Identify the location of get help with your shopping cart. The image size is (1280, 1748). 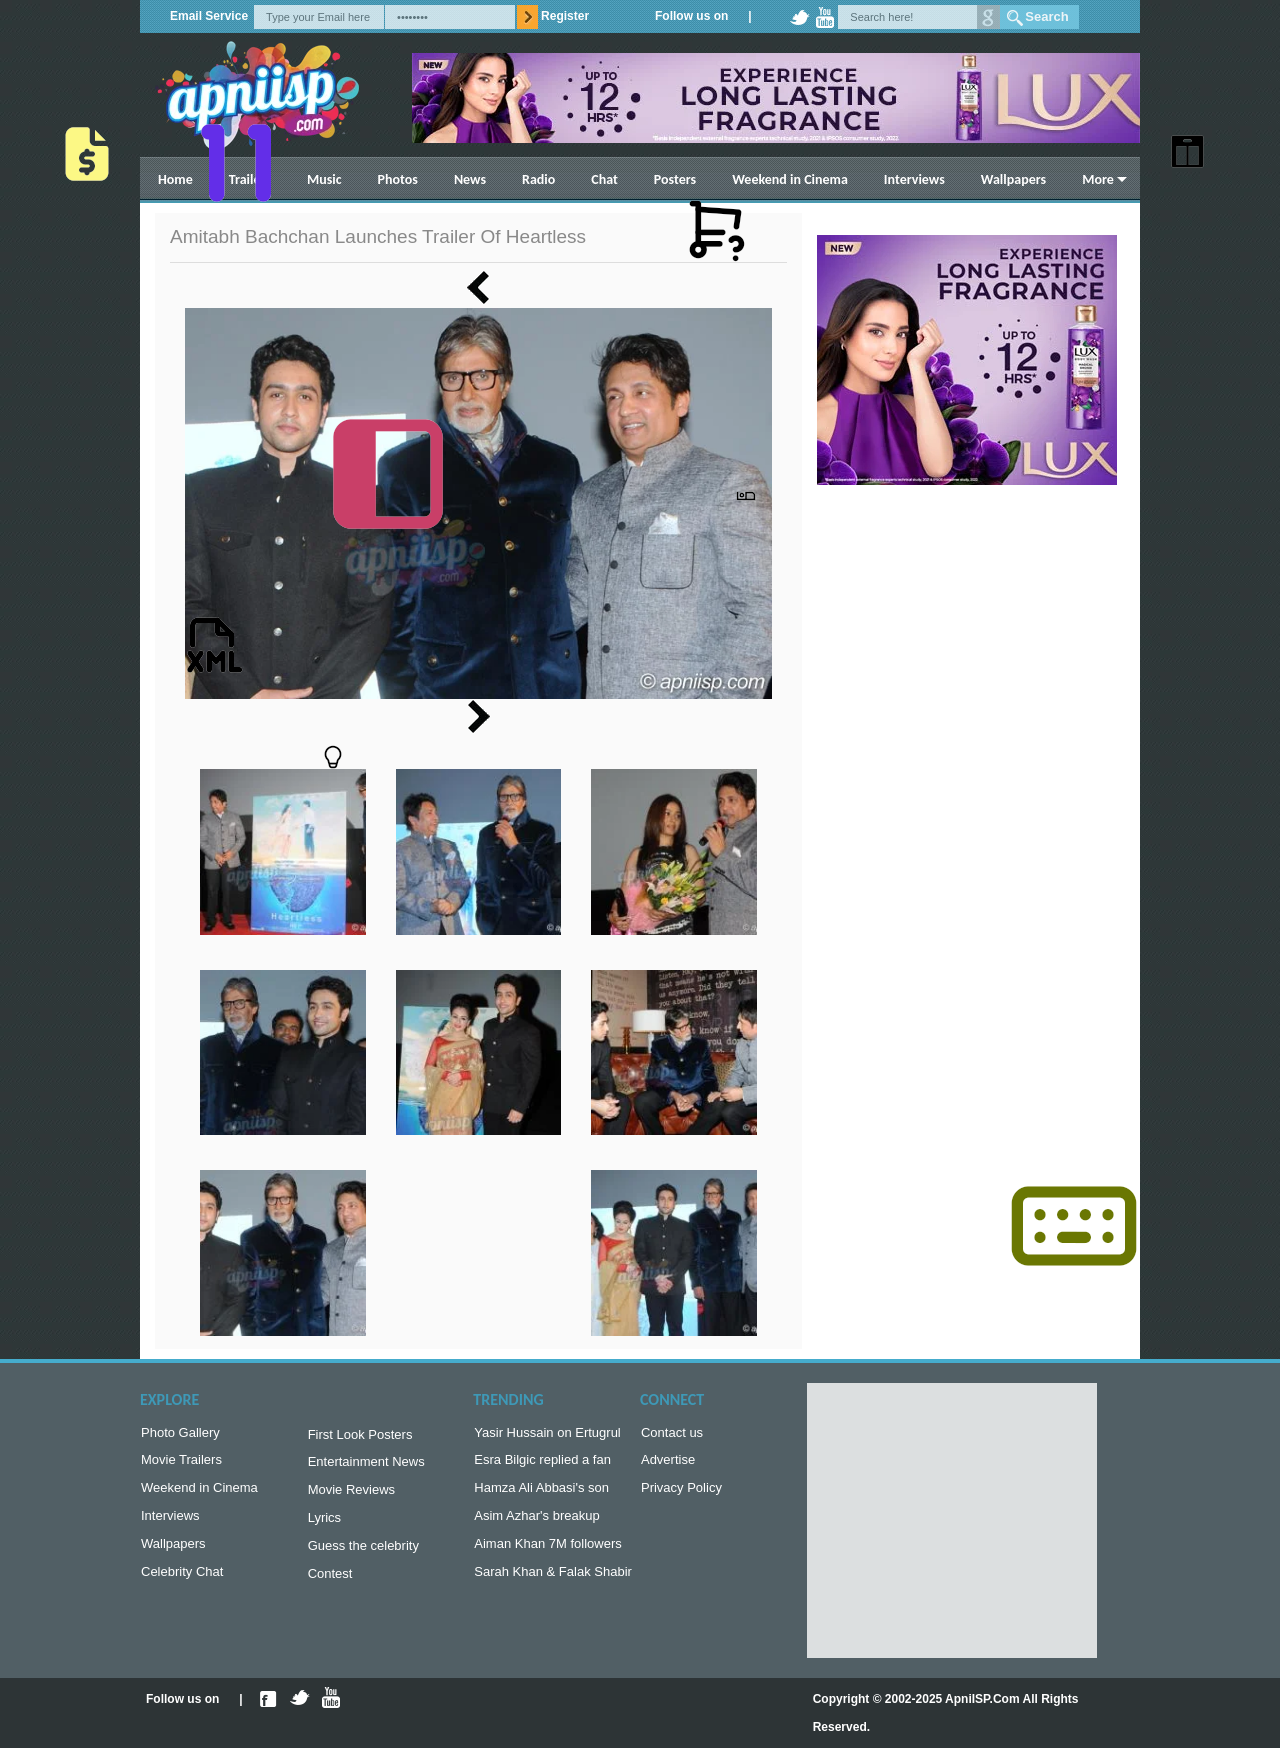
(715, 229).